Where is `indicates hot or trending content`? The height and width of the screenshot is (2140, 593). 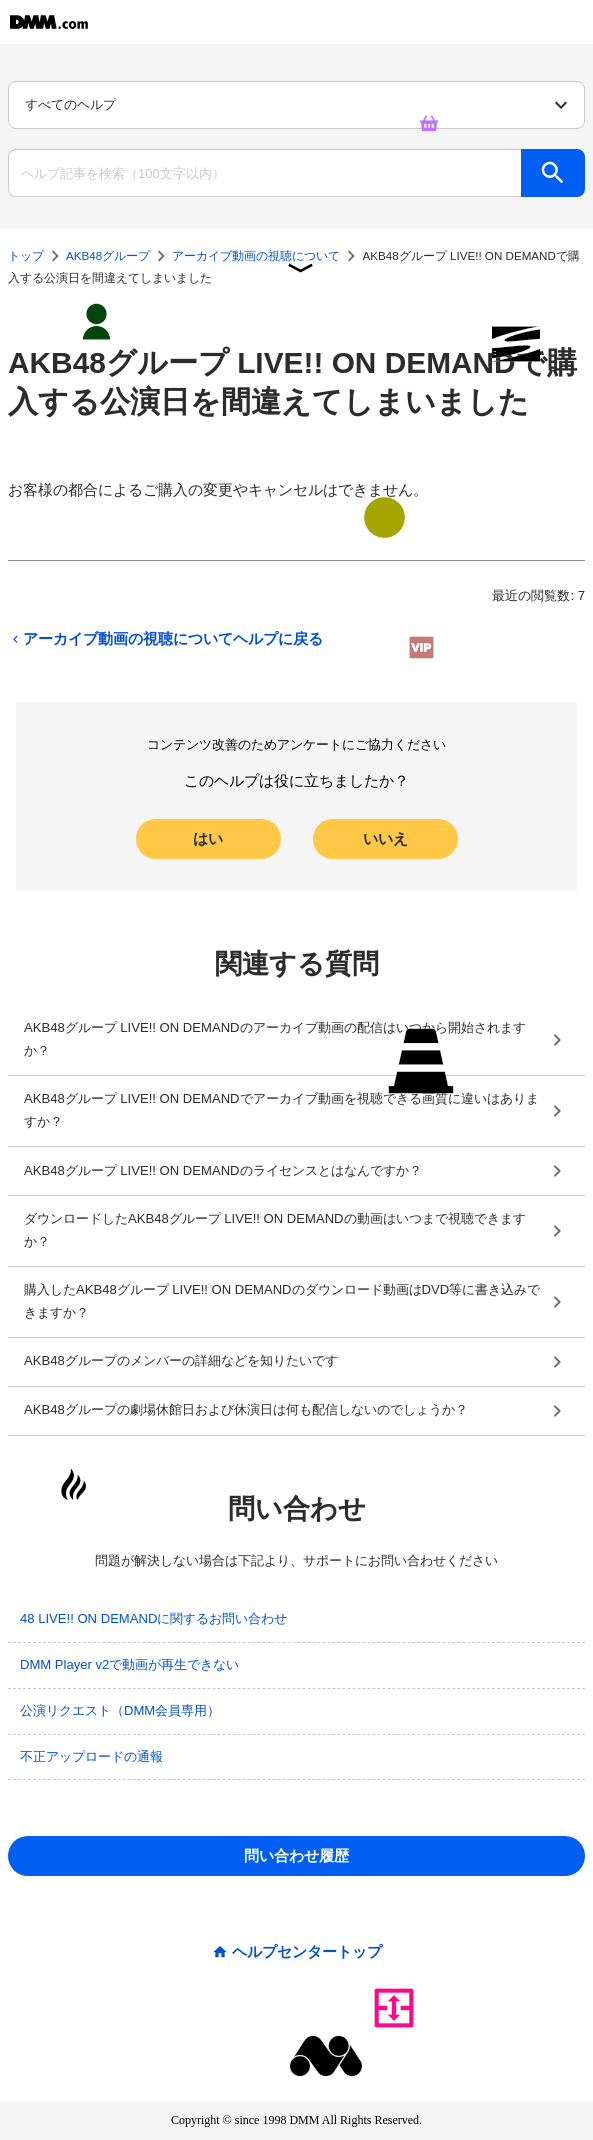
indicates hot or trending content is located at coordinates (74, 1485).